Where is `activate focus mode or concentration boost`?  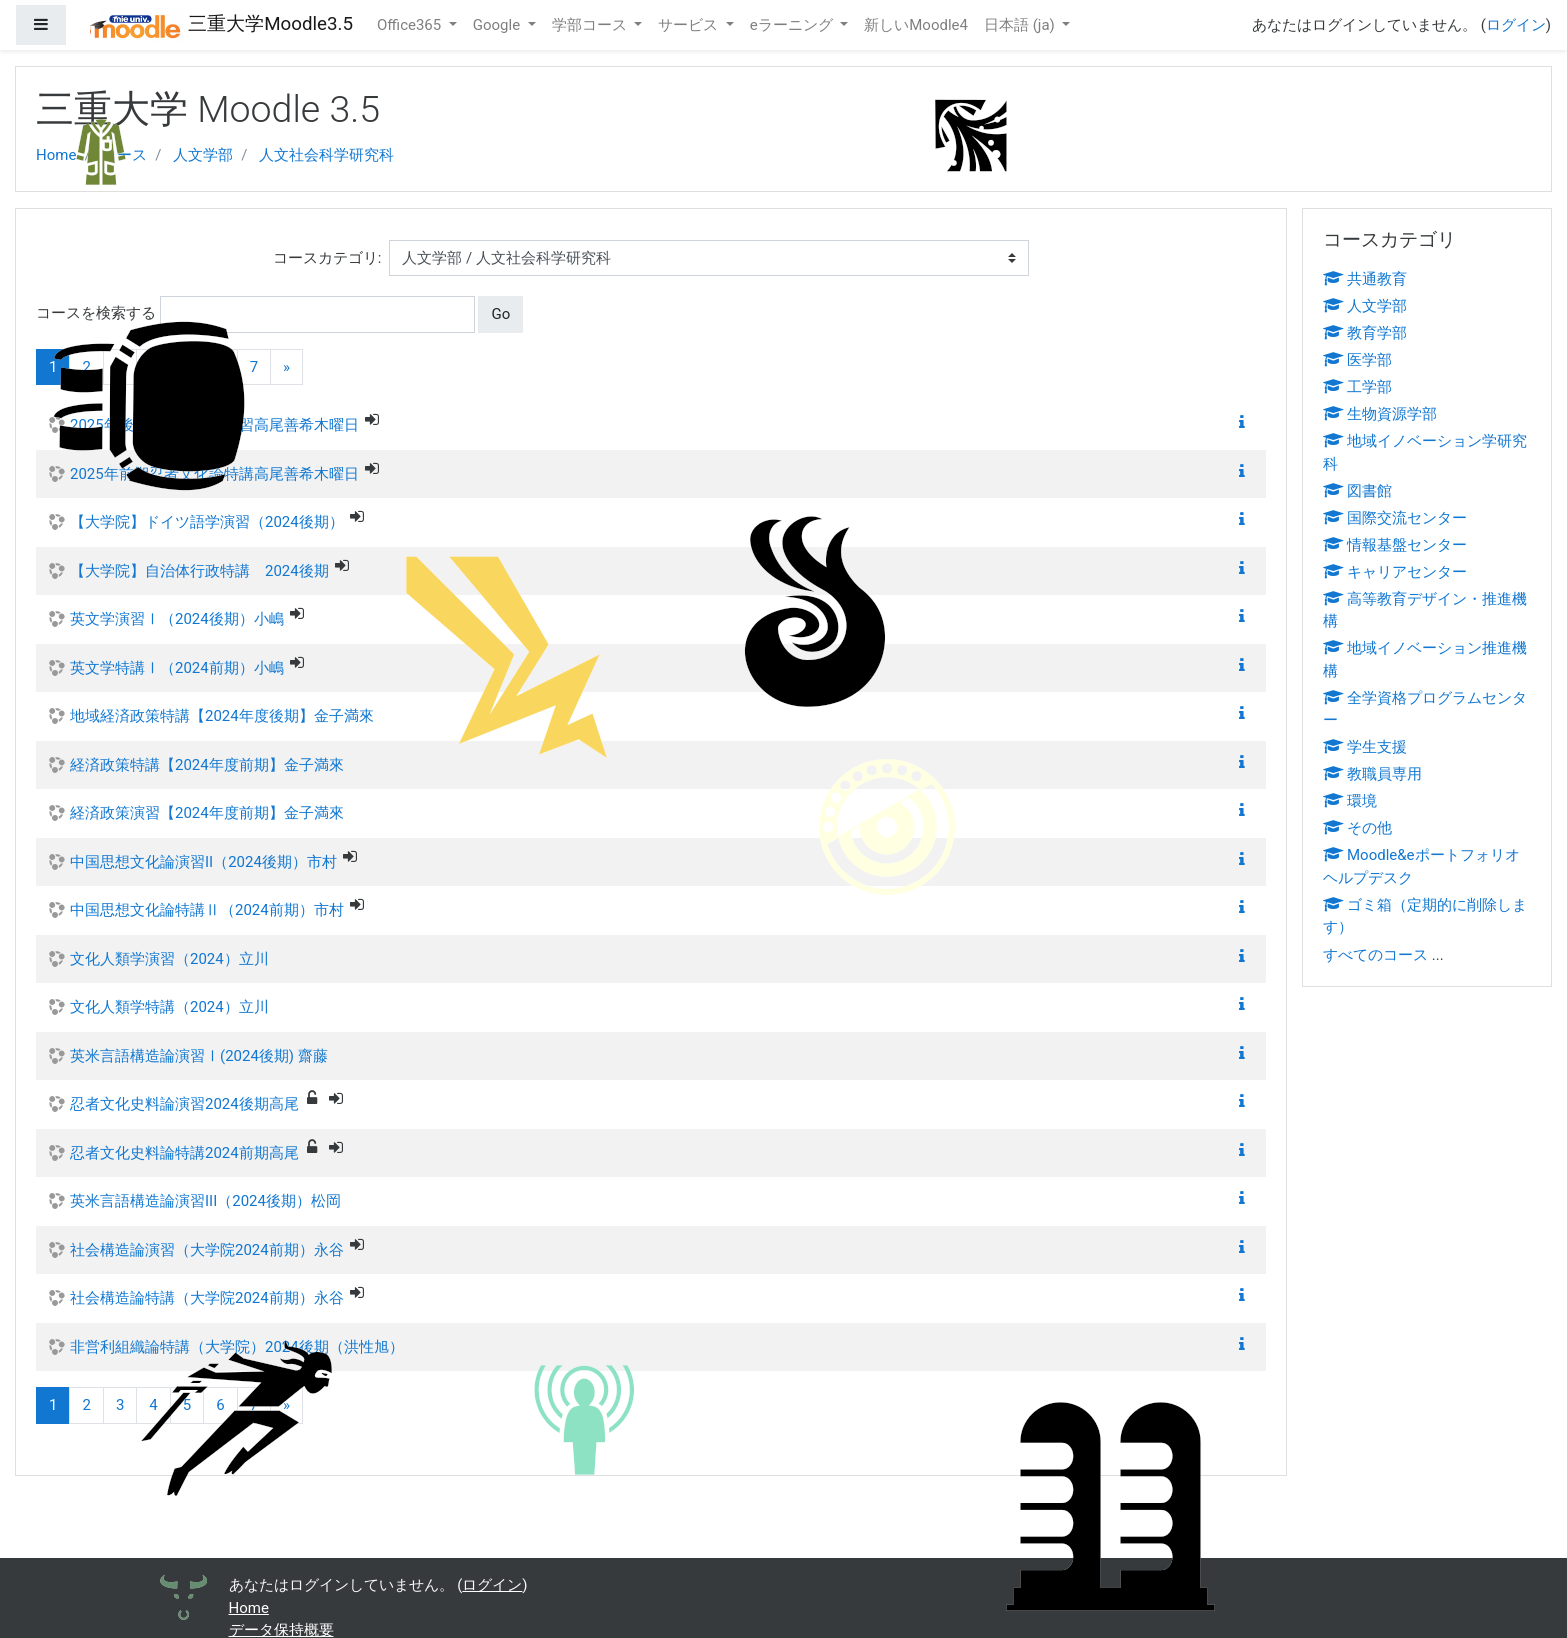 activate focus mode or concentration boost is located at coordinates (505, 656).